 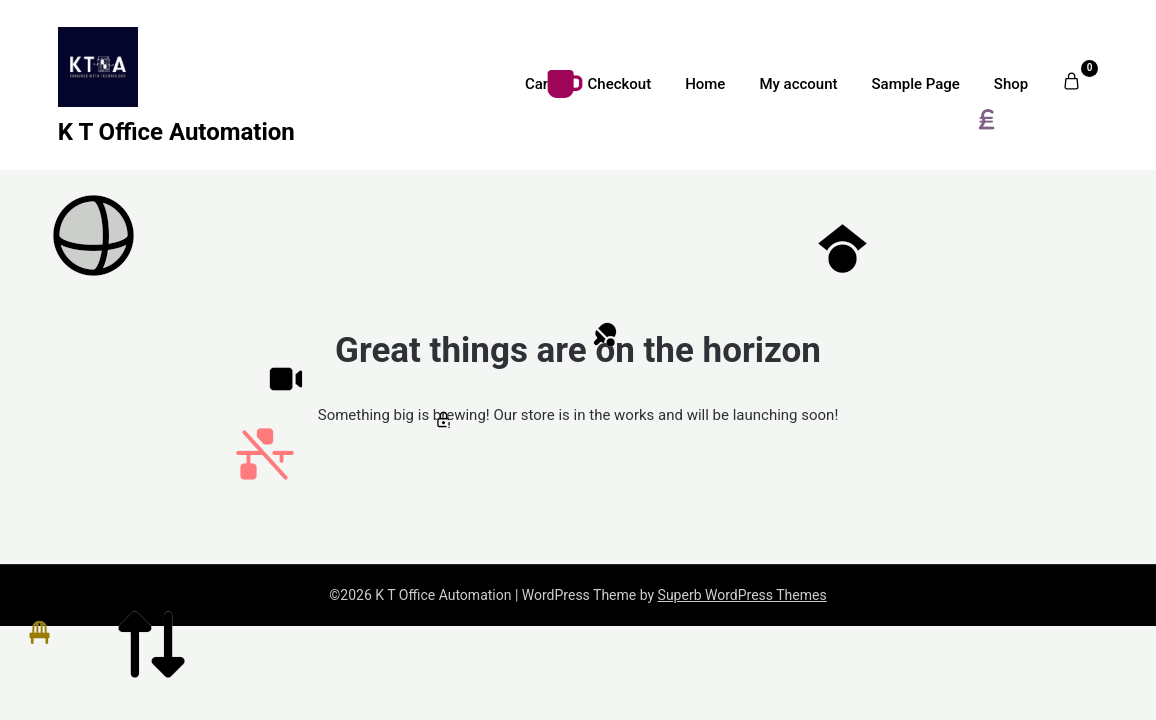 I want to click on access coffee break or break time features, so click(x=565, y=84).